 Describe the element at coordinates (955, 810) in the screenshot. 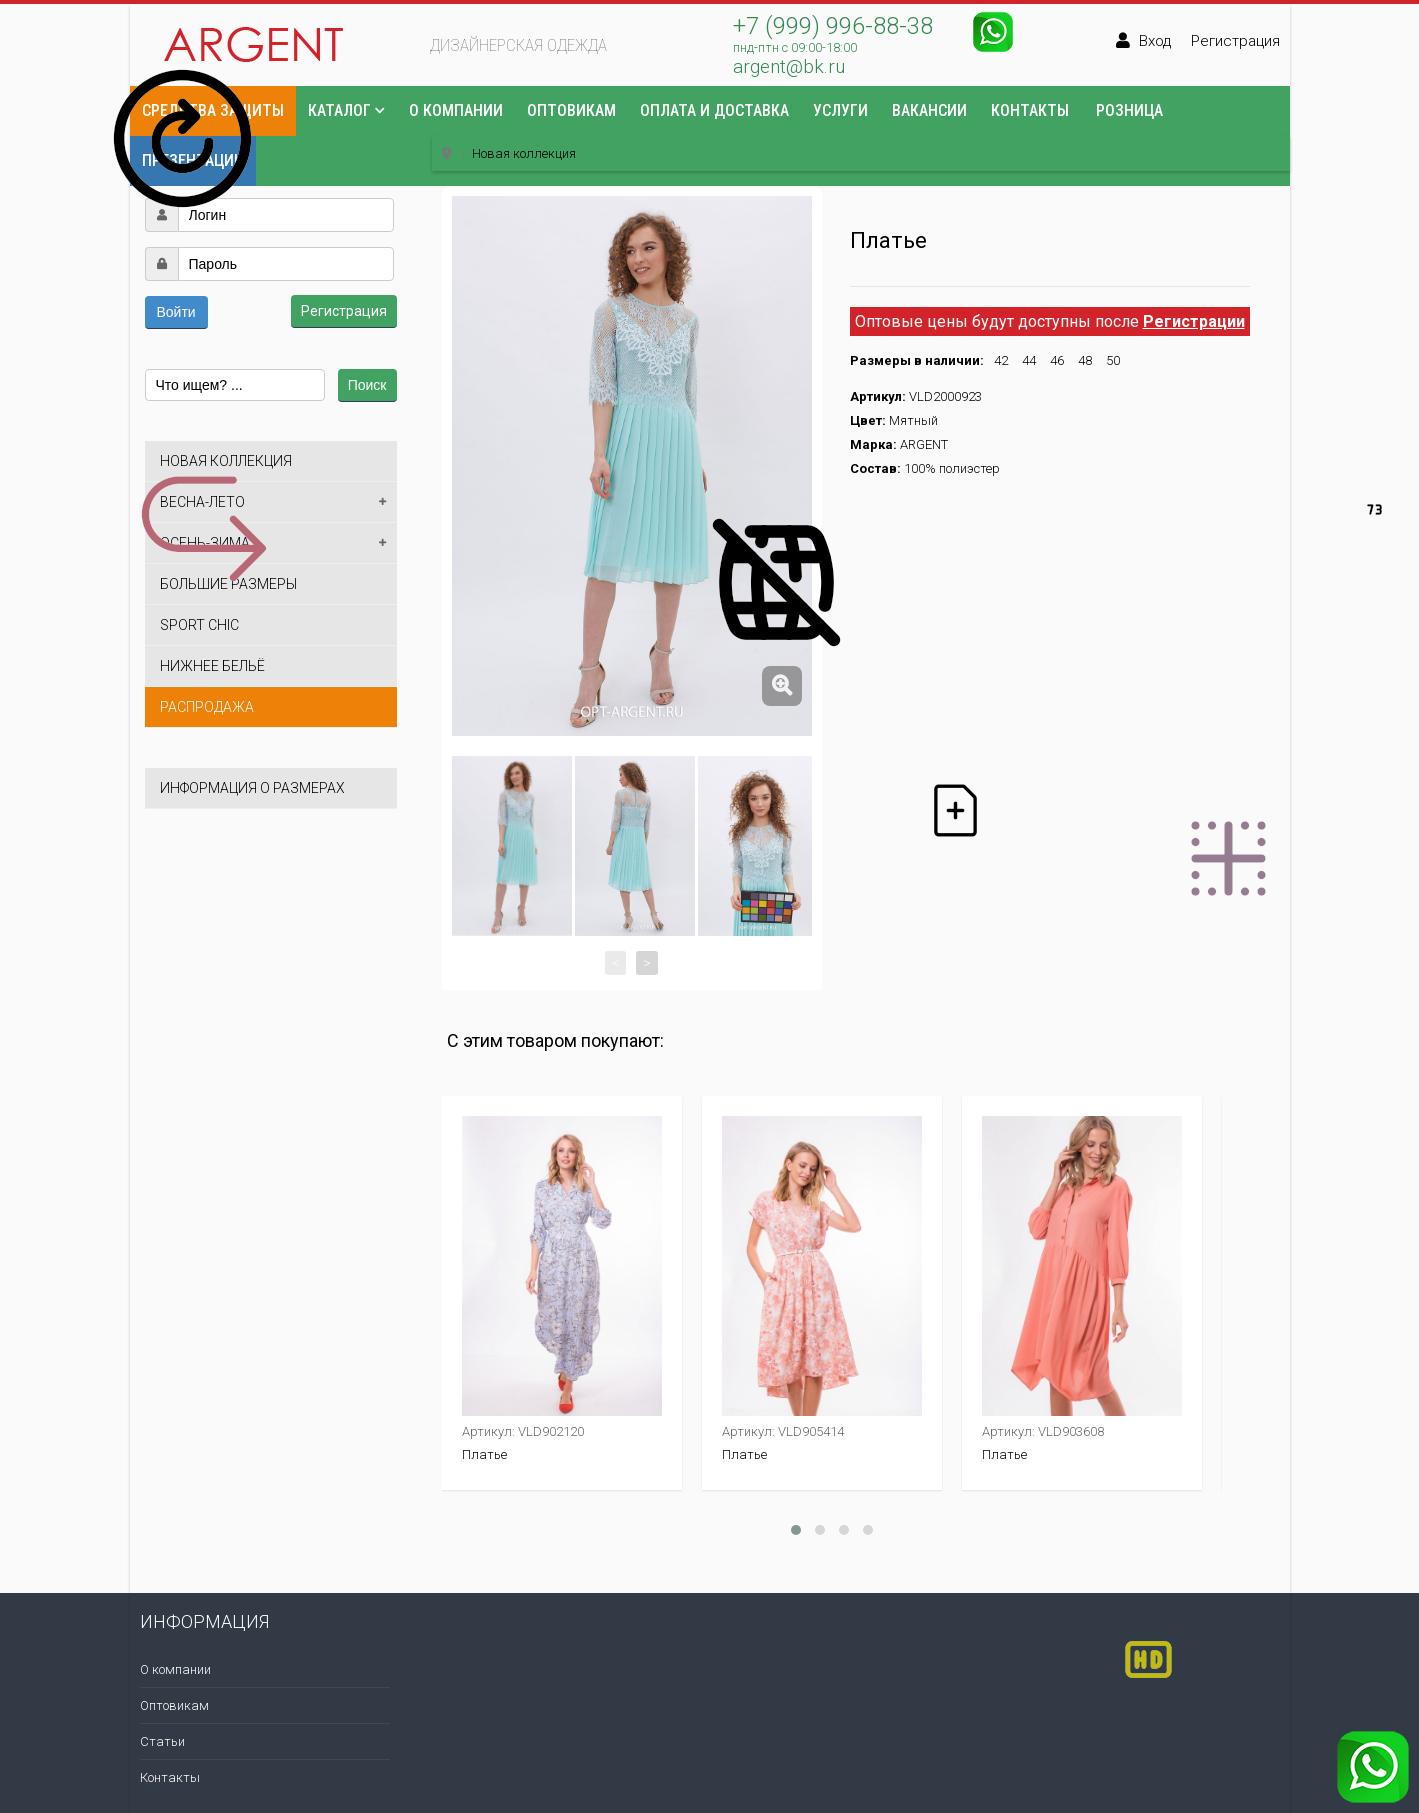

I see `add a new file` at that location.